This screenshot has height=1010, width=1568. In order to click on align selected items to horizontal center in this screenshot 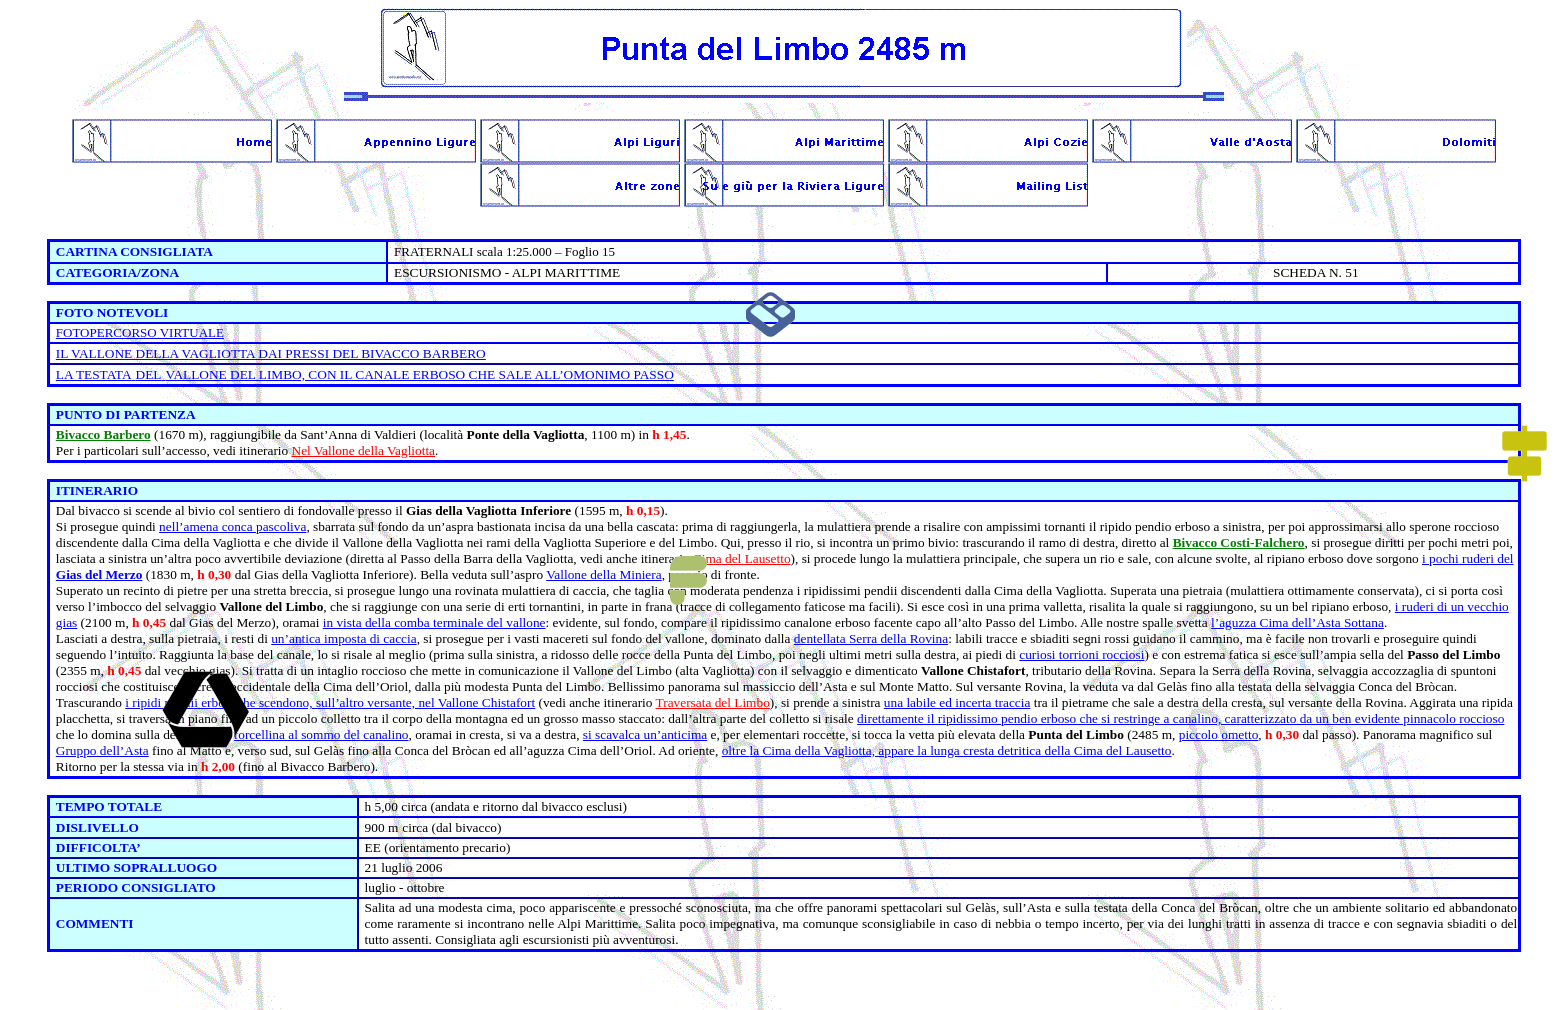, I will do `click(1524, 453)`.